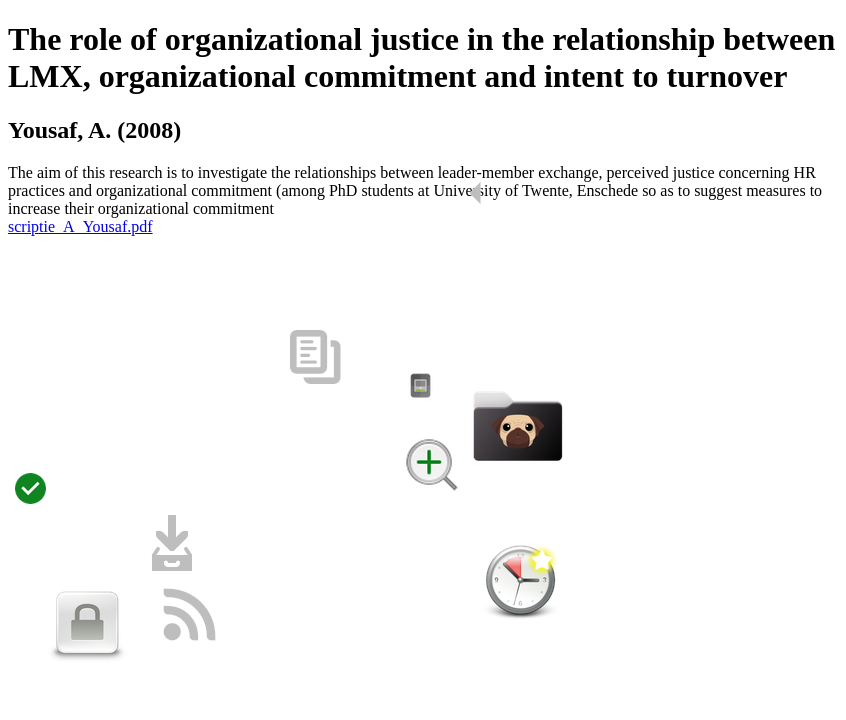 Image resolution: width=846 pixels, height=720 pixels. I want to click on create a new calendar appointment, so click(522, 580).